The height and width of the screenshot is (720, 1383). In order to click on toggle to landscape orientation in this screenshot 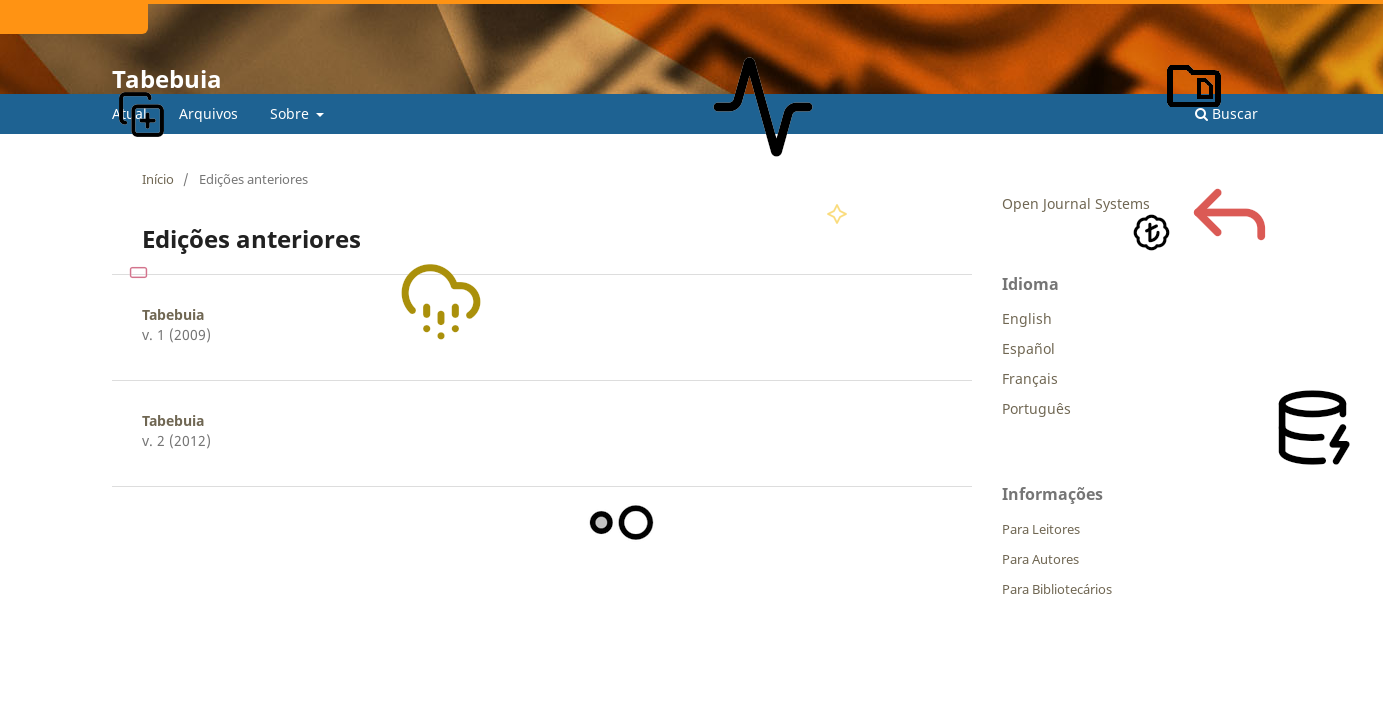, I will do `click(138, 272)`.